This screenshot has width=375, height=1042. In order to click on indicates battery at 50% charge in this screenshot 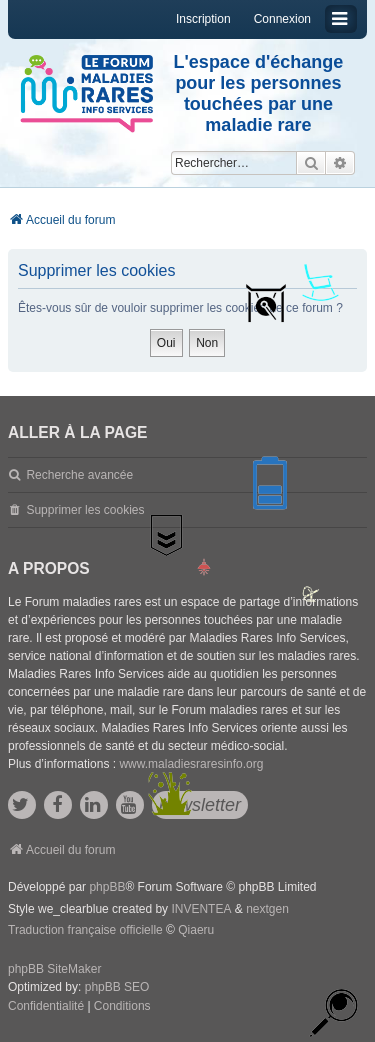, I will do `click(270, 483)`.